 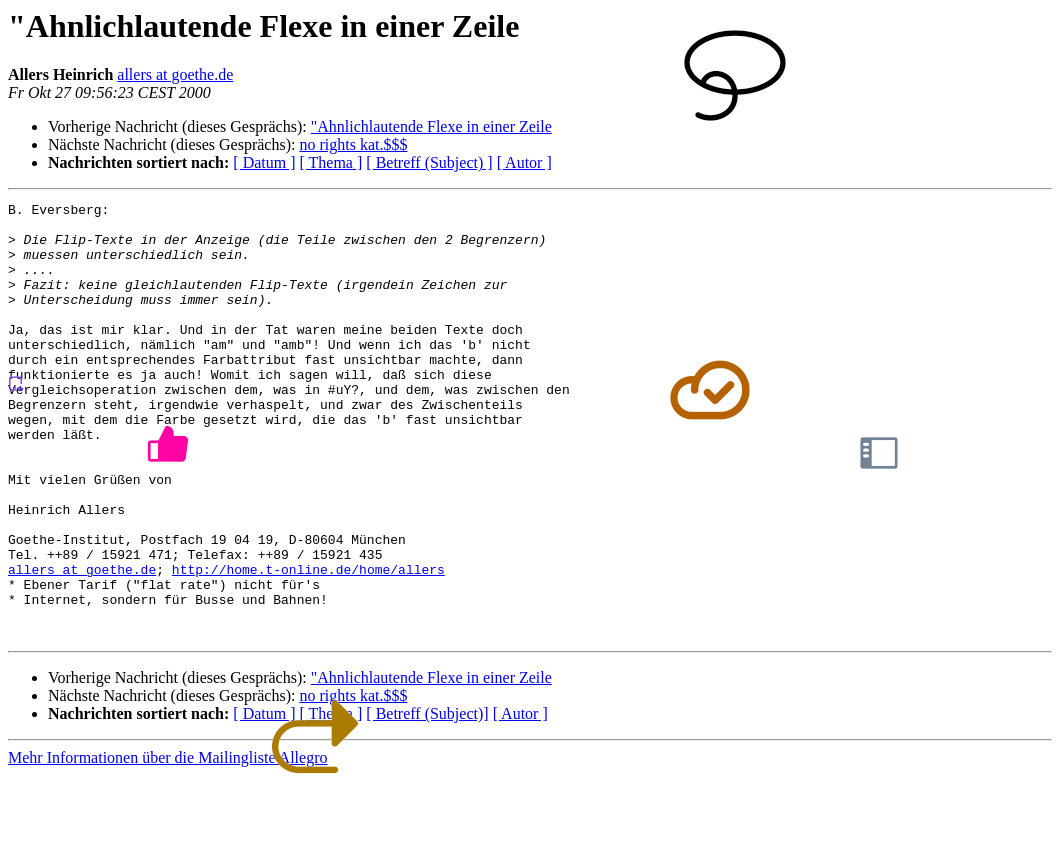 I want to click on toggle the sidebar panel, so click(x=879, y=453).